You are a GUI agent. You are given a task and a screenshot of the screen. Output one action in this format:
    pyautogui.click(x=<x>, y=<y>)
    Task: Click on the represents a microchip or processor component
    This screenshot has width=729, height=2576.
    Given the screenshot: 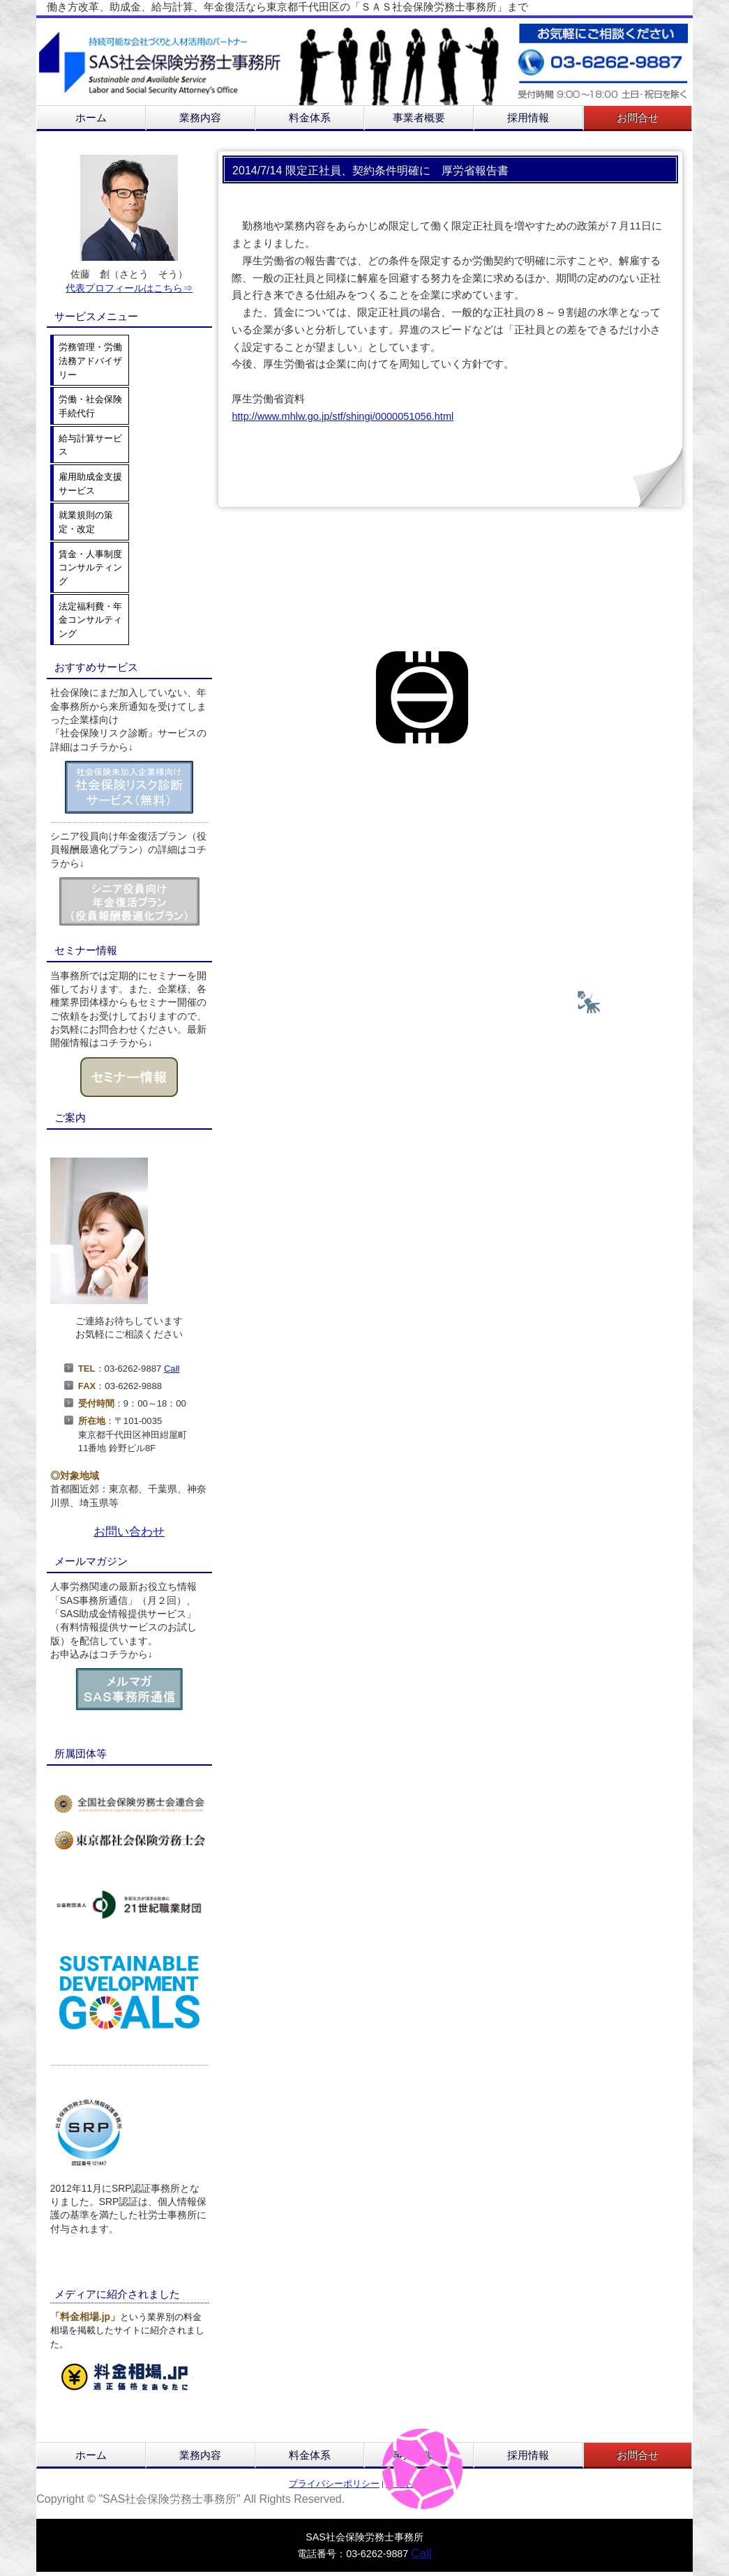 What is the action you would take?
    pyautogui.click(x=422, y=697)
    